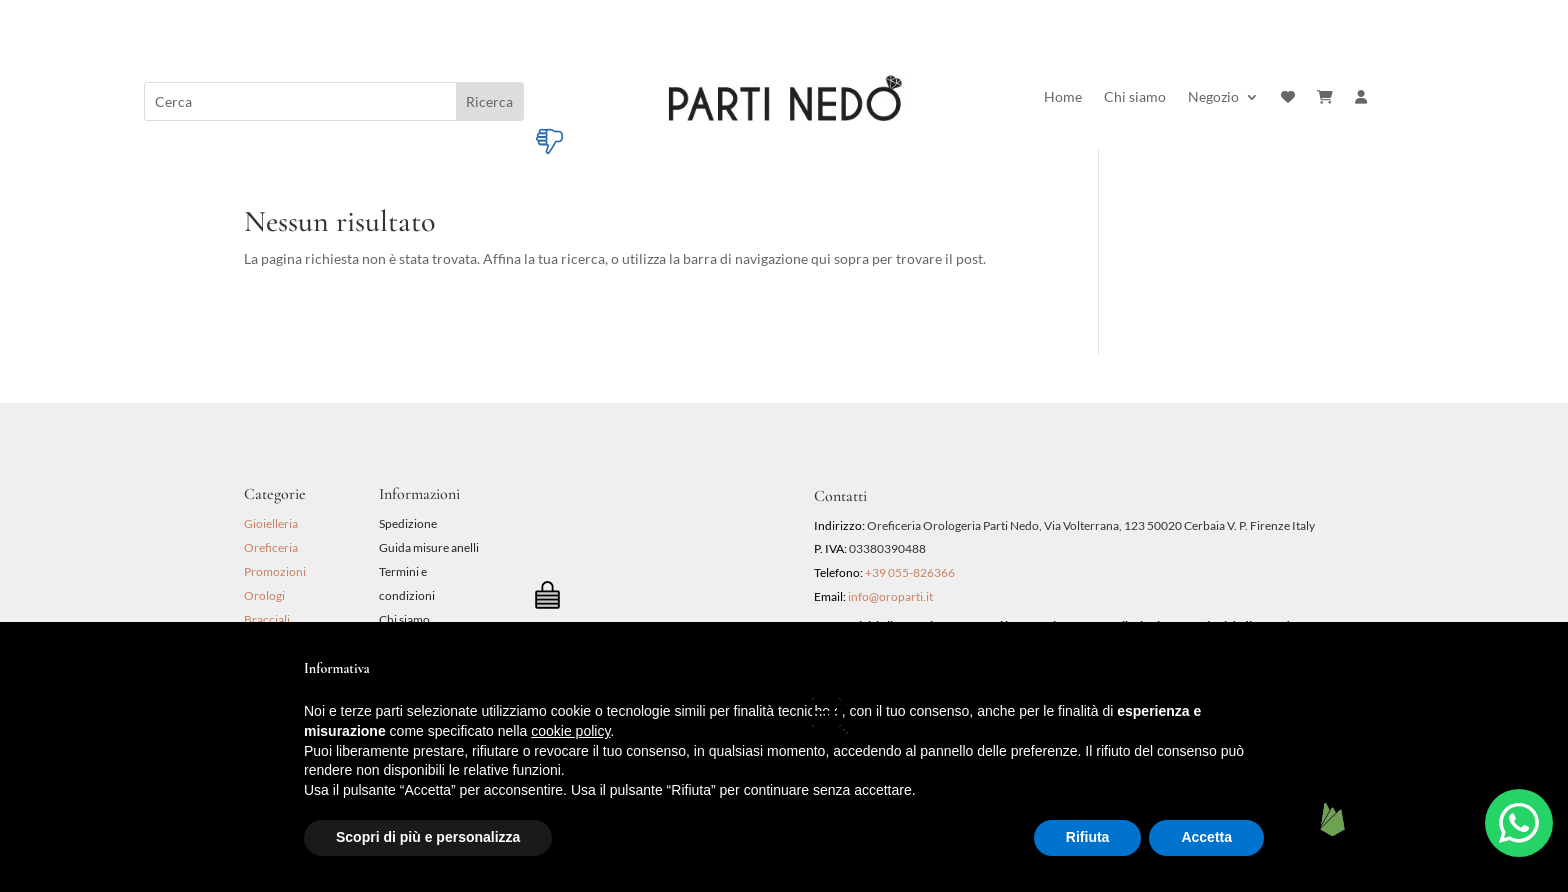 The height and width of the screenshot is (892, 1568). I want to click on create a backup of table data, so click(830, 716).